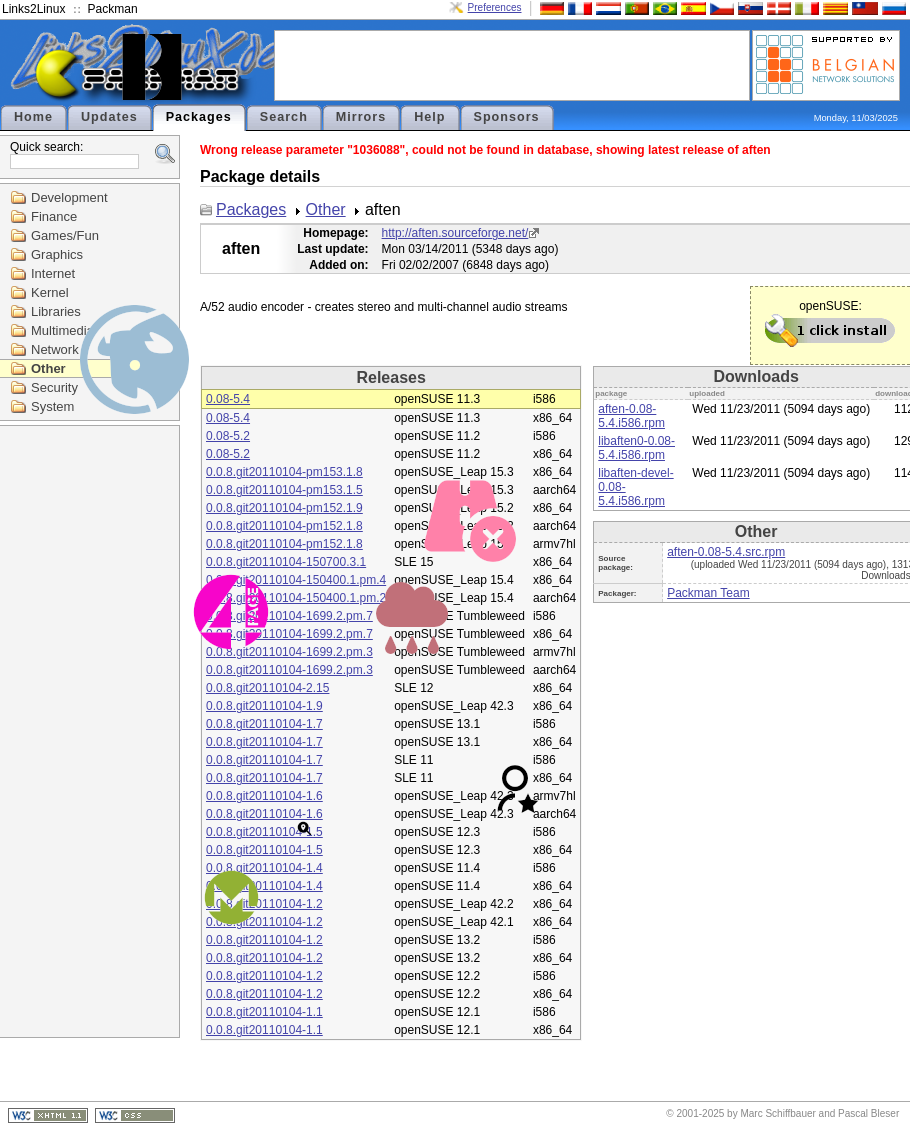 The image size is (910, 1141). I want to click on monero cryptocurrency logo, so click(231, 897).